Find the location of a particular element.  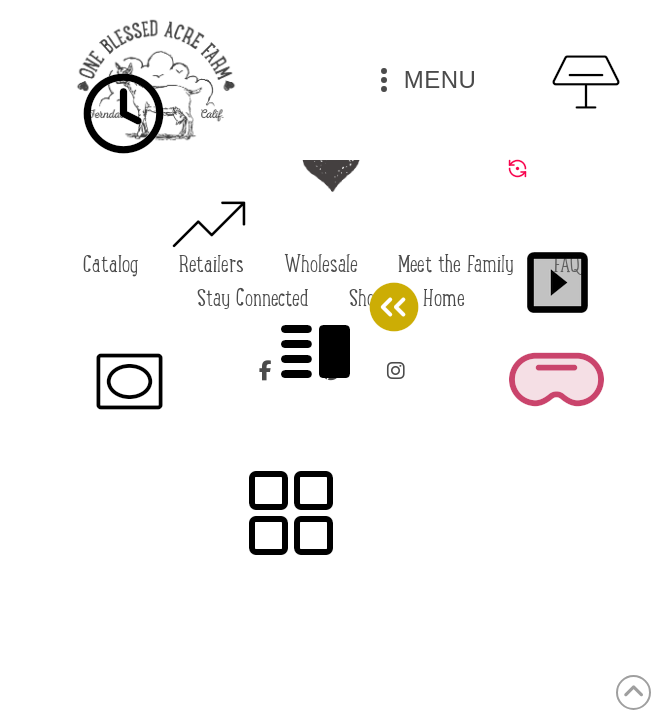

refresh or sync with status indicator is located at coordinates (517, 168).